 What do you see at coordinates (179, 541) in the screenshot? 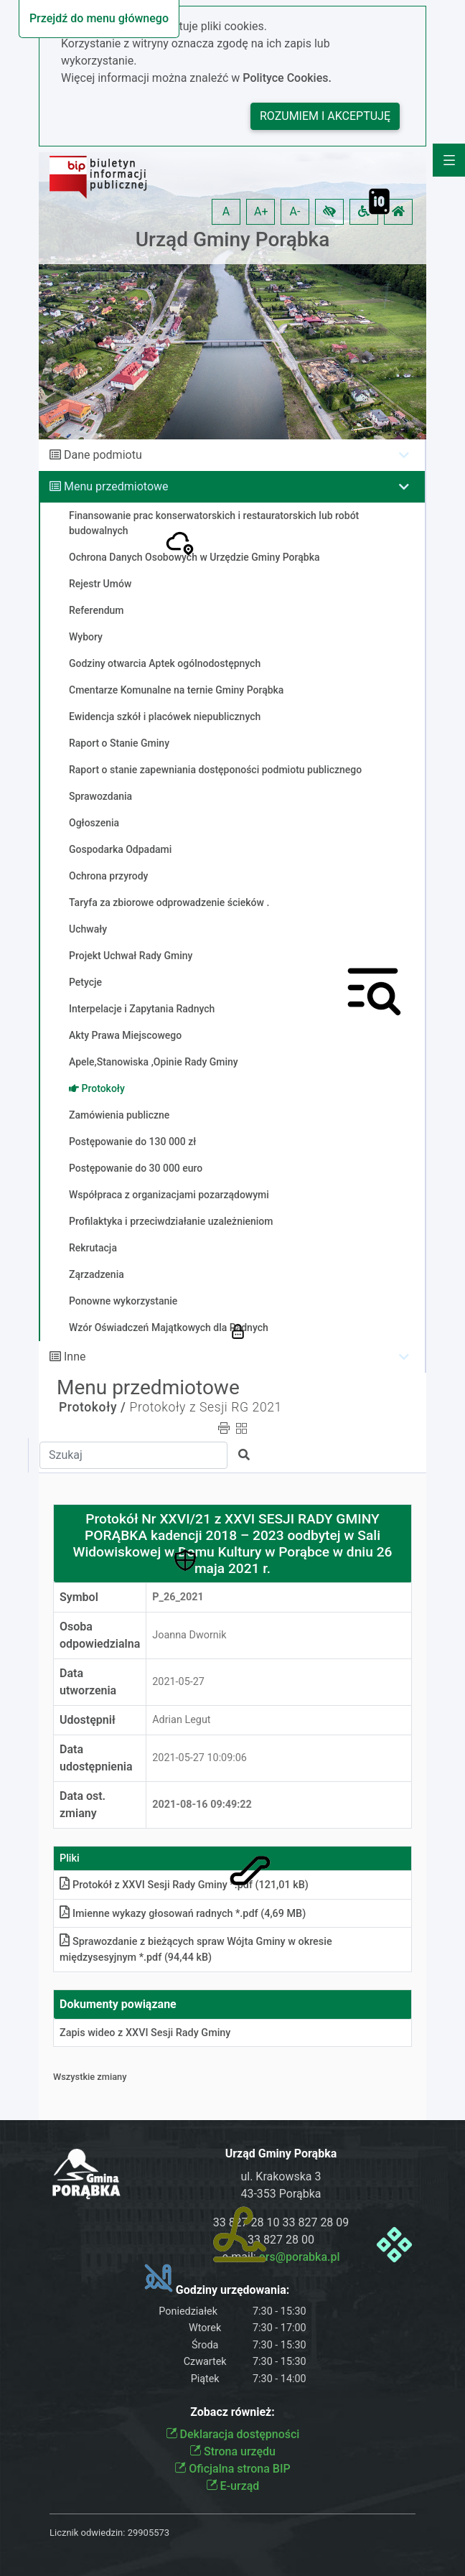
I see `view cloud storage location` at bounding box center [179, 541].